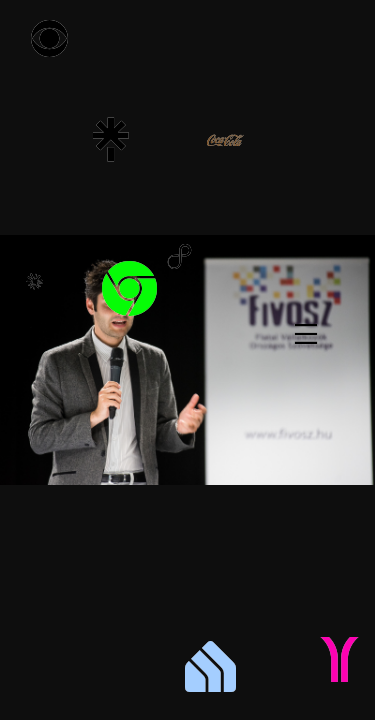 Image resolution: width=375 pixels, height=720 pixels. Describe the element at coordinates (179, 256) in the screenshot. I see `persistent systems company logo` at that location.